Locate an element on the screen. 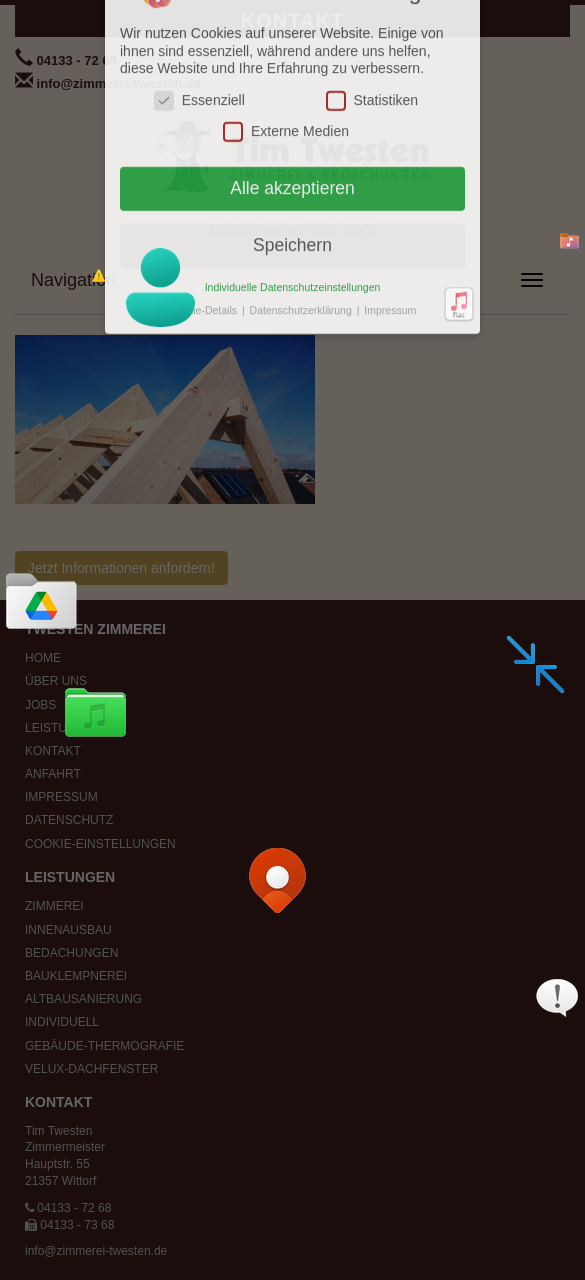  a flac audio file in ogg container format is located at coordinates (459, 304).